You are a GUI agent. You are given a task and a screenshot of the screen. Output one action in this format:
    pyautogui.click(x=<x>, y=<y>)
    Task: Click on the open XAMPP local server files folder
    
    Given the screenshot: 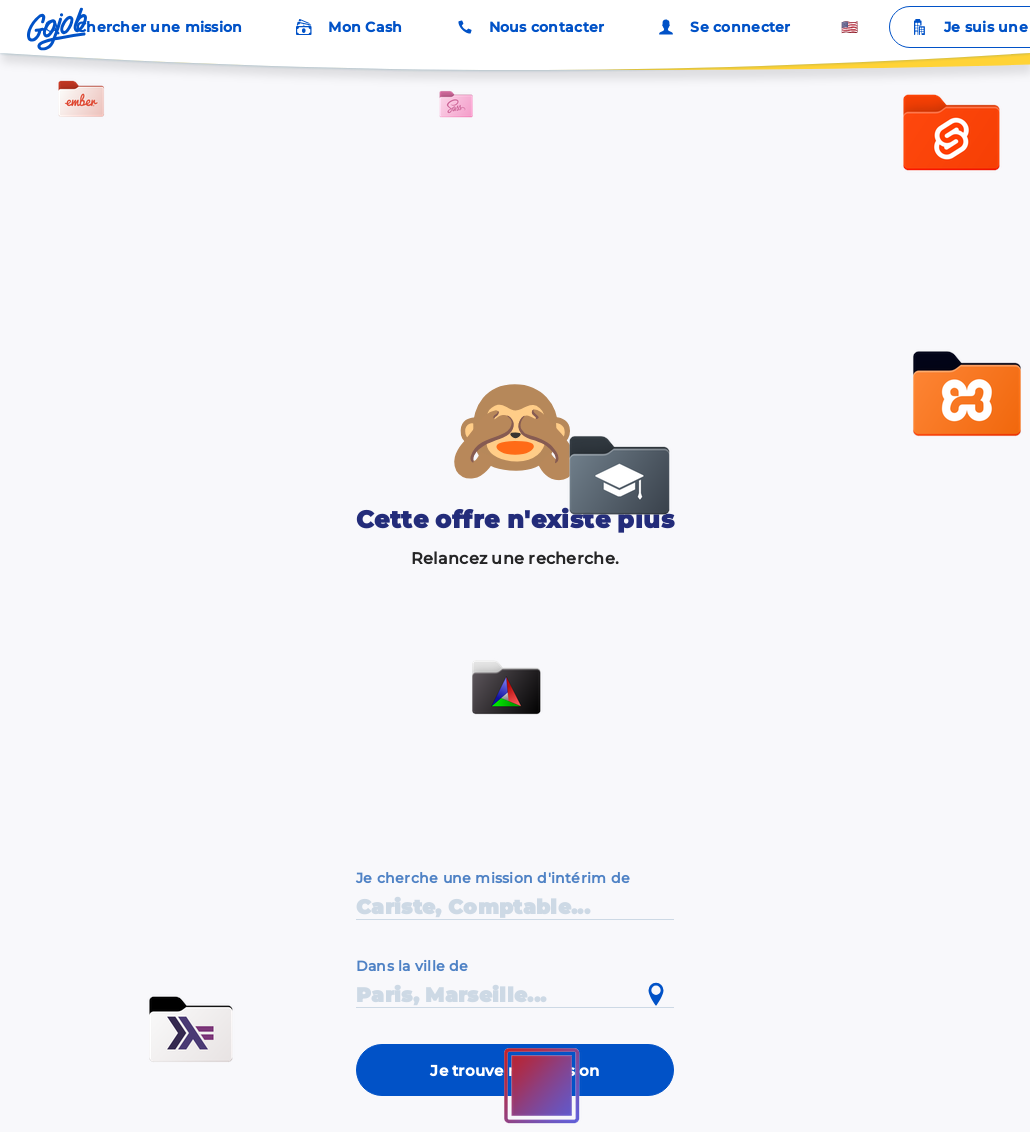 What is the action you would take?
    pyautogui.click(x=966, y=396)
    